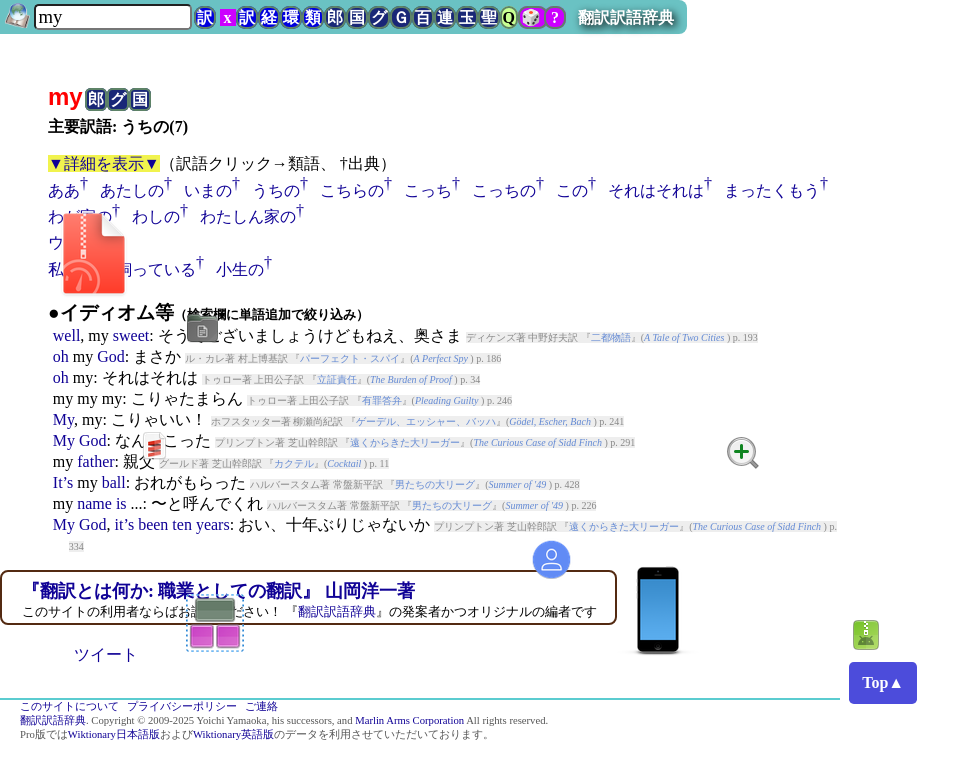  Describe the element at coordinates (551, 559) in the screenshot. I see `indicates a personal or user-owned item` at that location.